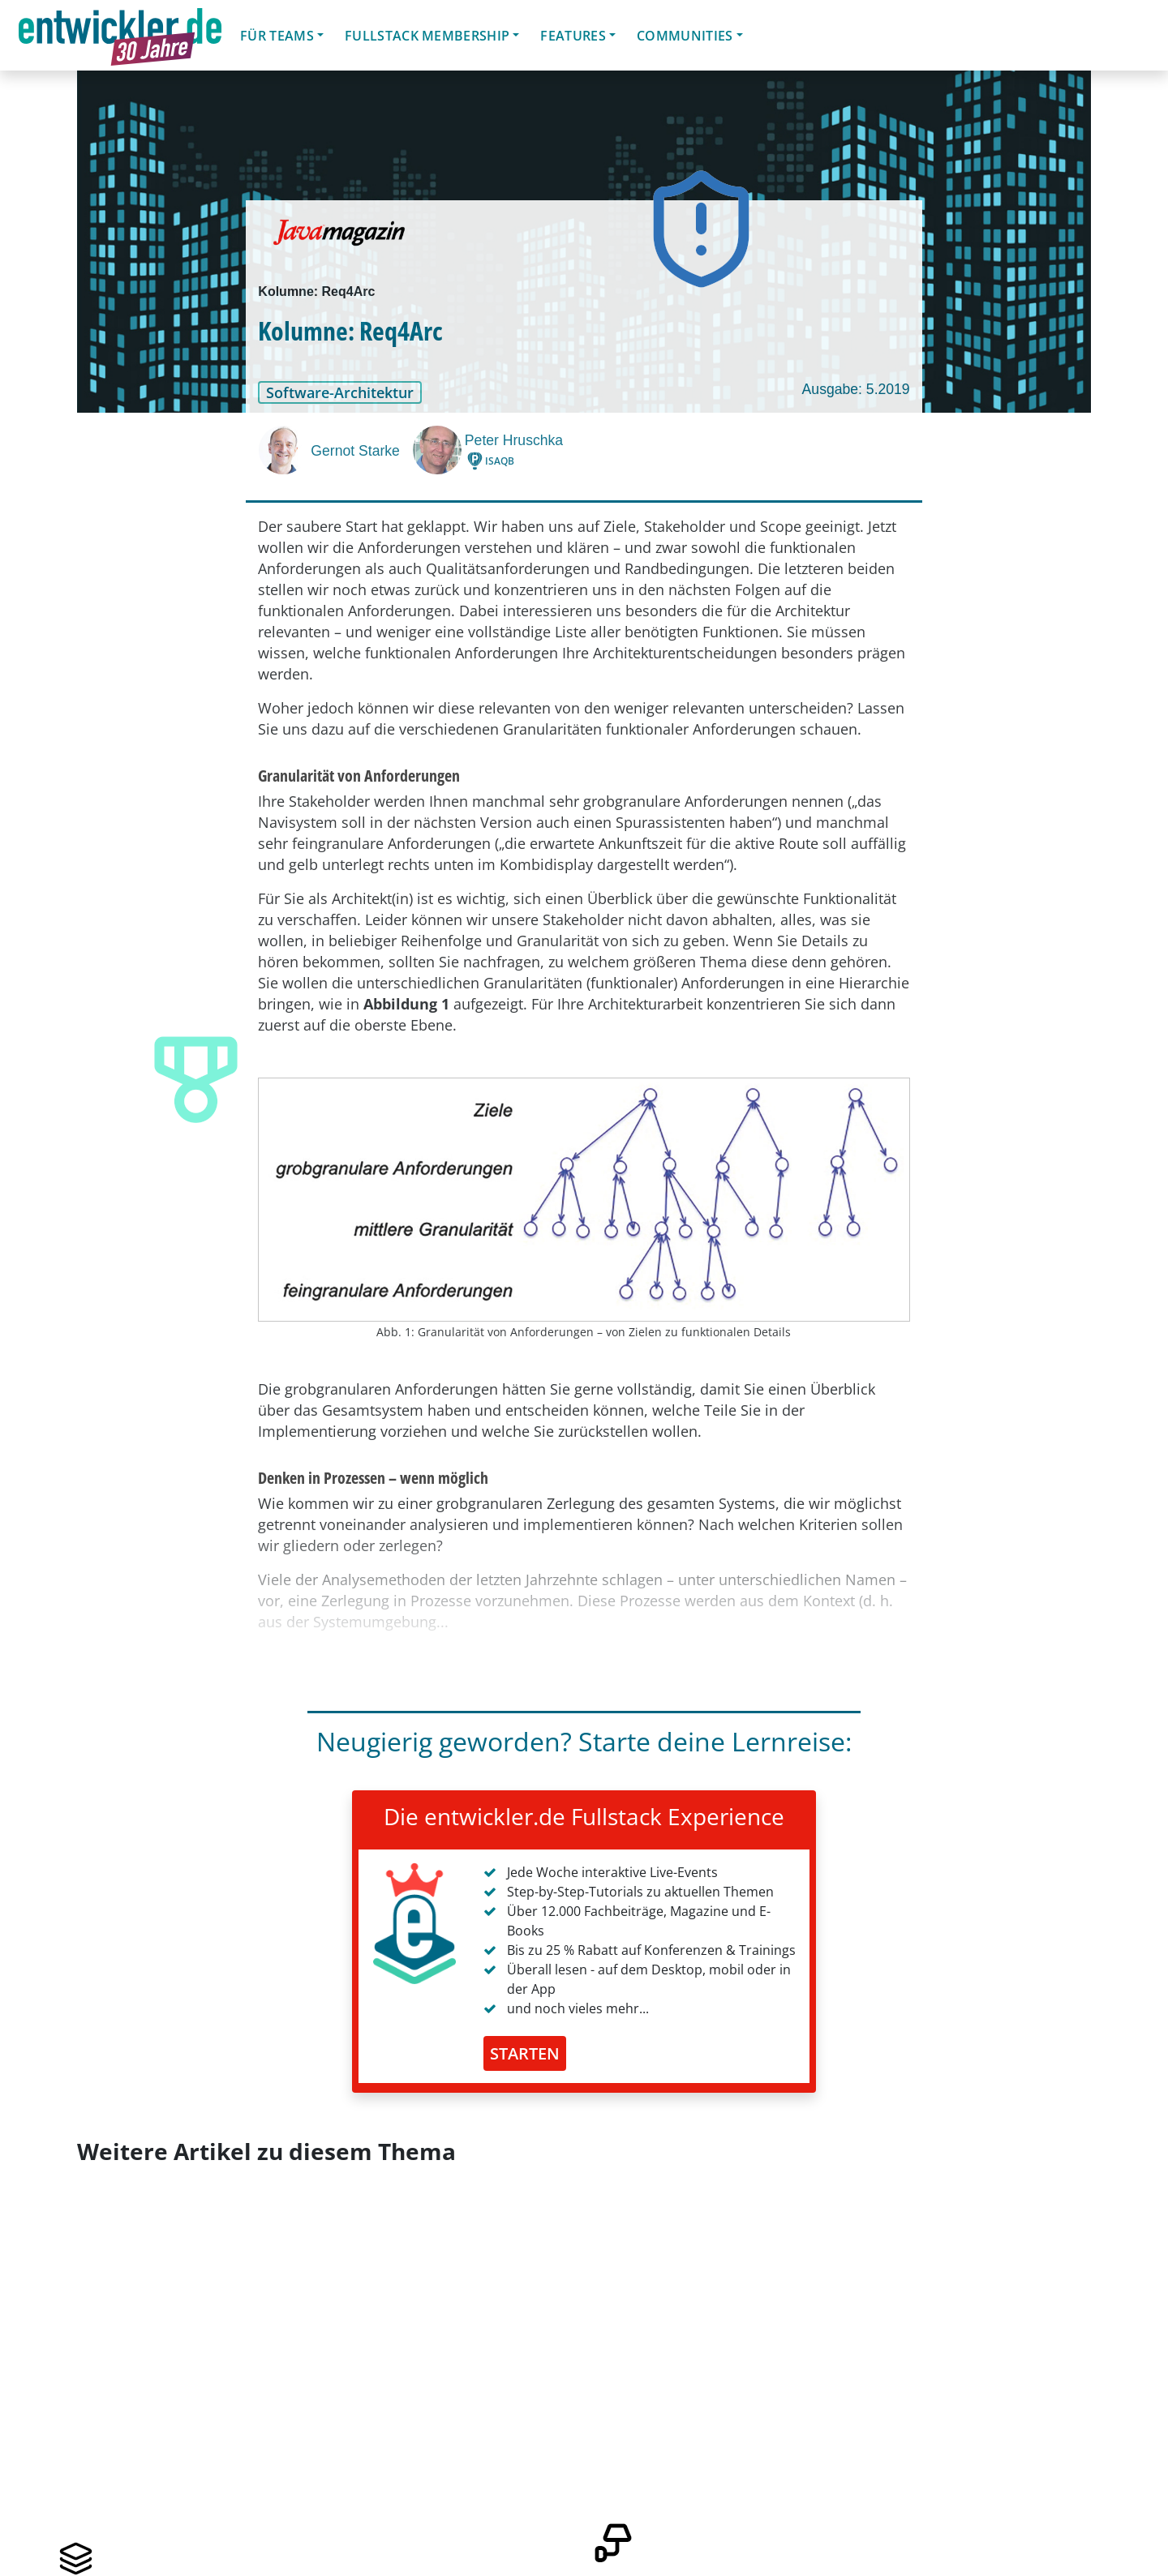 Image resolution: width=1168 pixels, height=2576 pixels. Describe the element at coordinates (613, 2542) in the screenshot. I see `select a wall-mounted light fixture` at that location.